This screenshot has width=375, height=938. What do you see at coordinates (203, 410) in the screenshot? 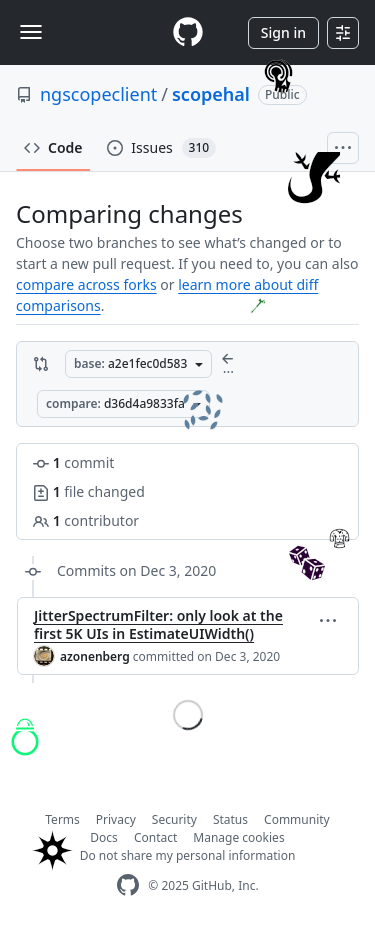
I see `sesame seeds ingredient or allergen indicator` at bounding box center [203, 410].